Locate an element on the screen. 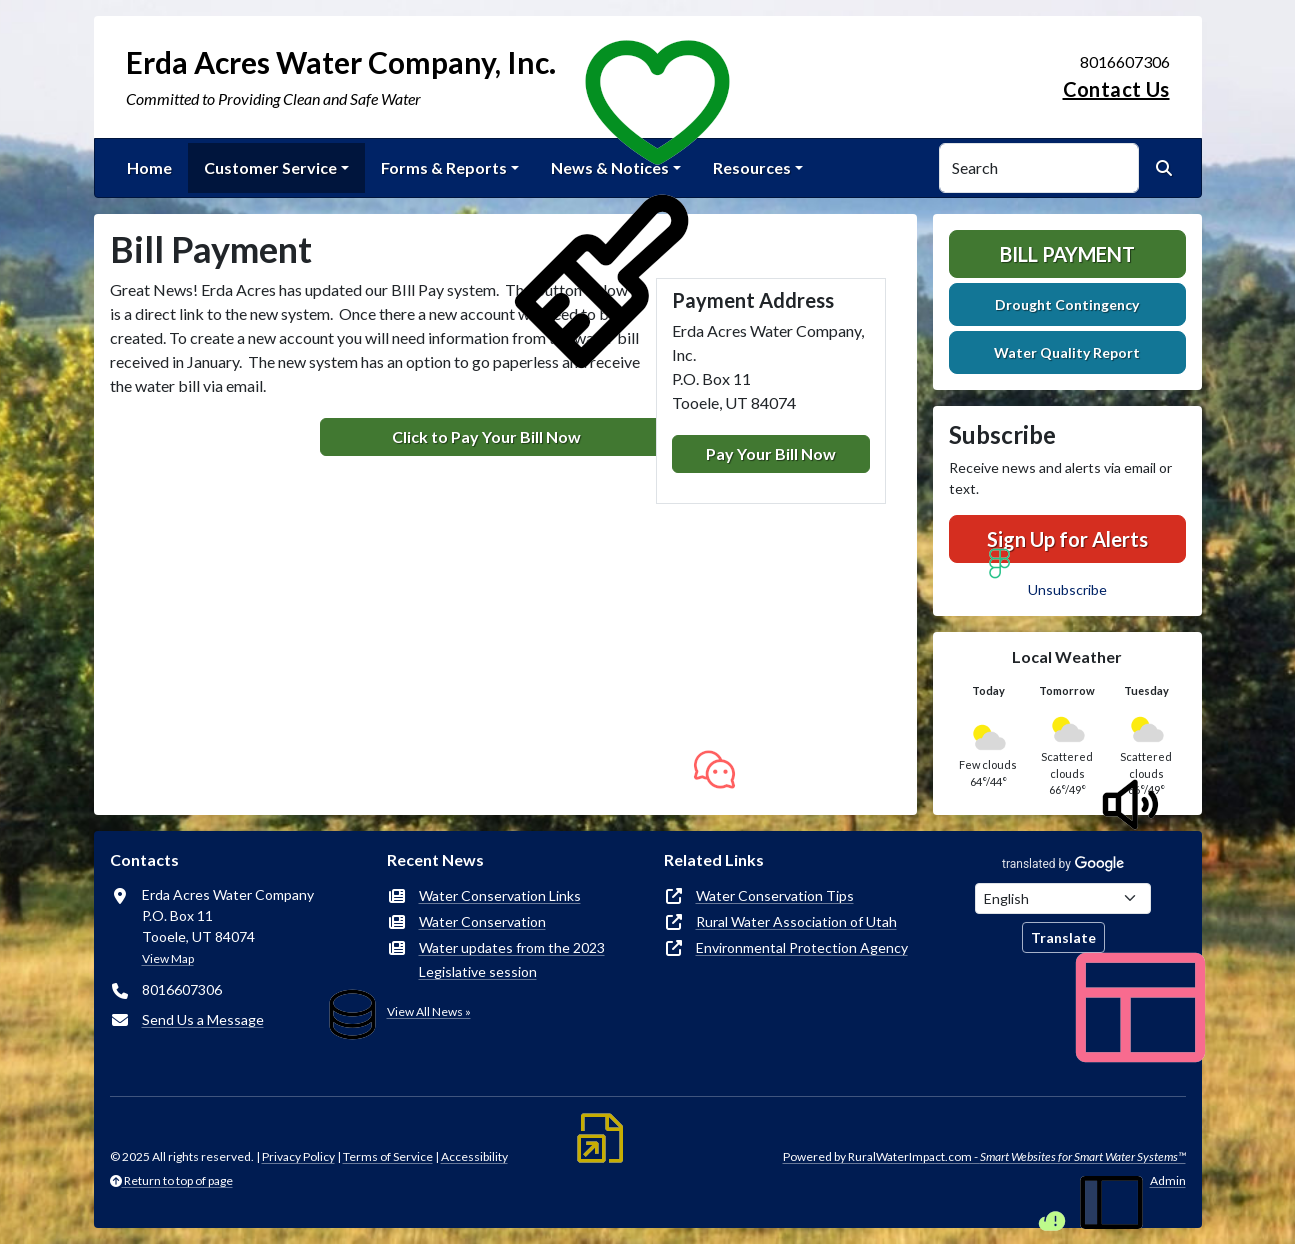 This screenshot has height=1244, width=1295. access painting or drawing tools is located at coordinates (604, 278).